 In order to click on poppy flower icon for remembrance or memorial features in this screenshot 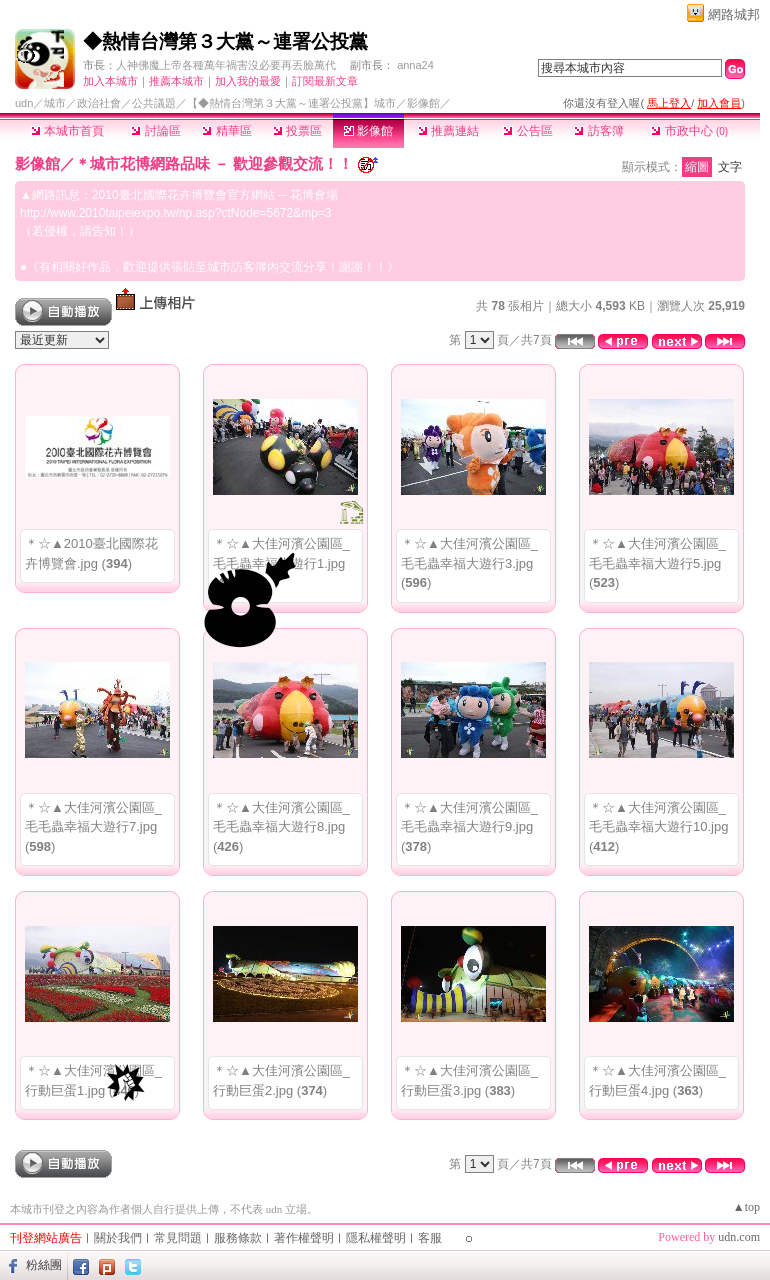, I will do `click(250, 600)`.